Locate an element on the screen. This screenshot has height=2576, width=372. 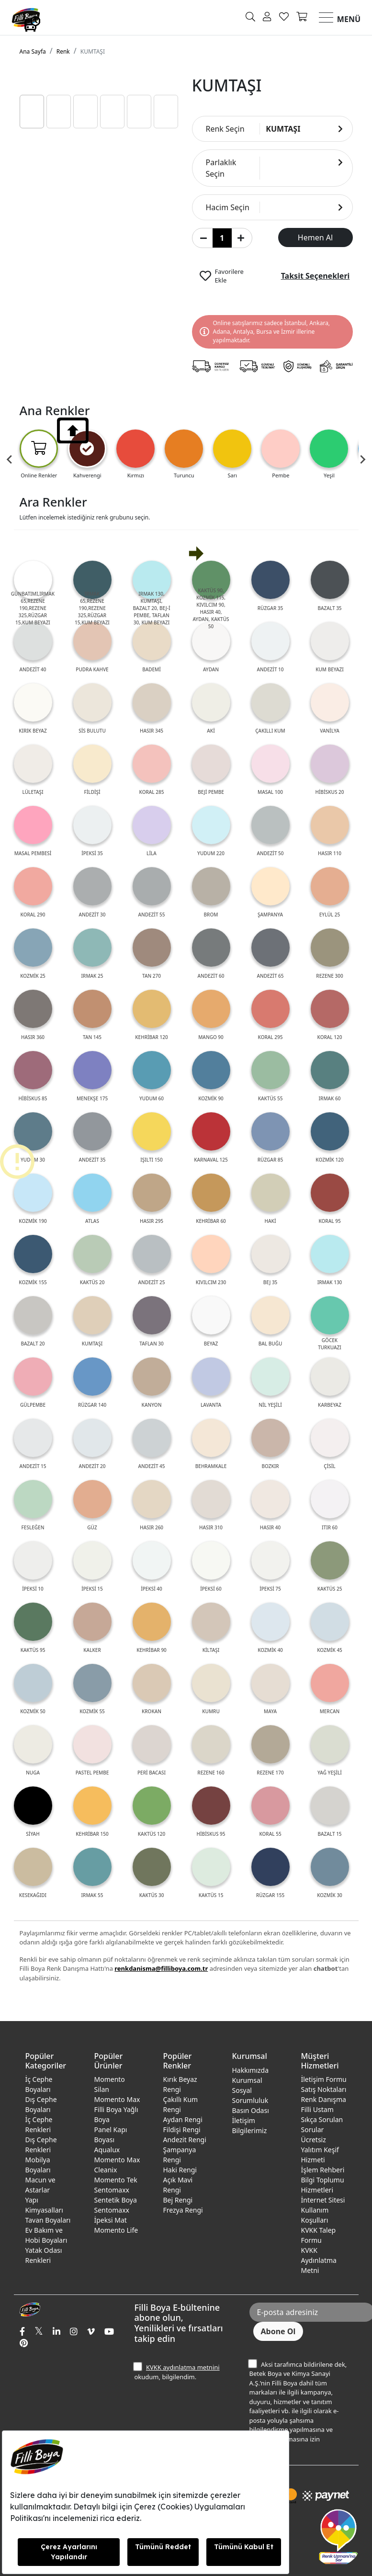
start screen sharing or presentation mode is located at coordinates (73, 430).